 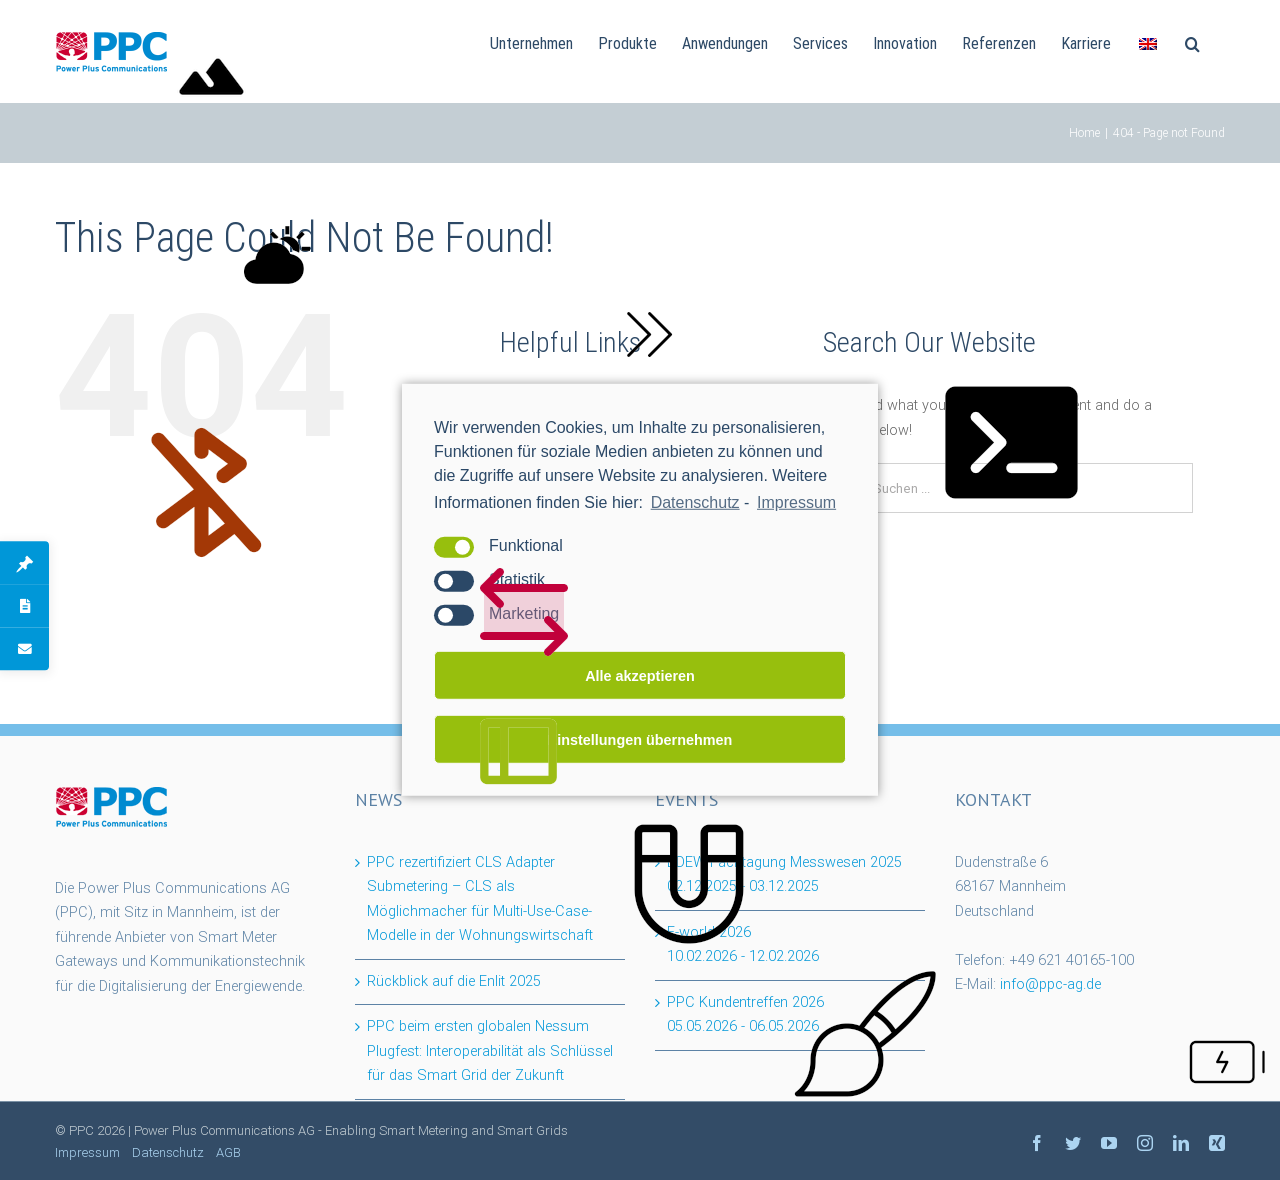 What do you see at coordinates (277, 255) in the screenshot?
I see `indicates partly cloudy weather conditions` at bounding box center [277, 255].